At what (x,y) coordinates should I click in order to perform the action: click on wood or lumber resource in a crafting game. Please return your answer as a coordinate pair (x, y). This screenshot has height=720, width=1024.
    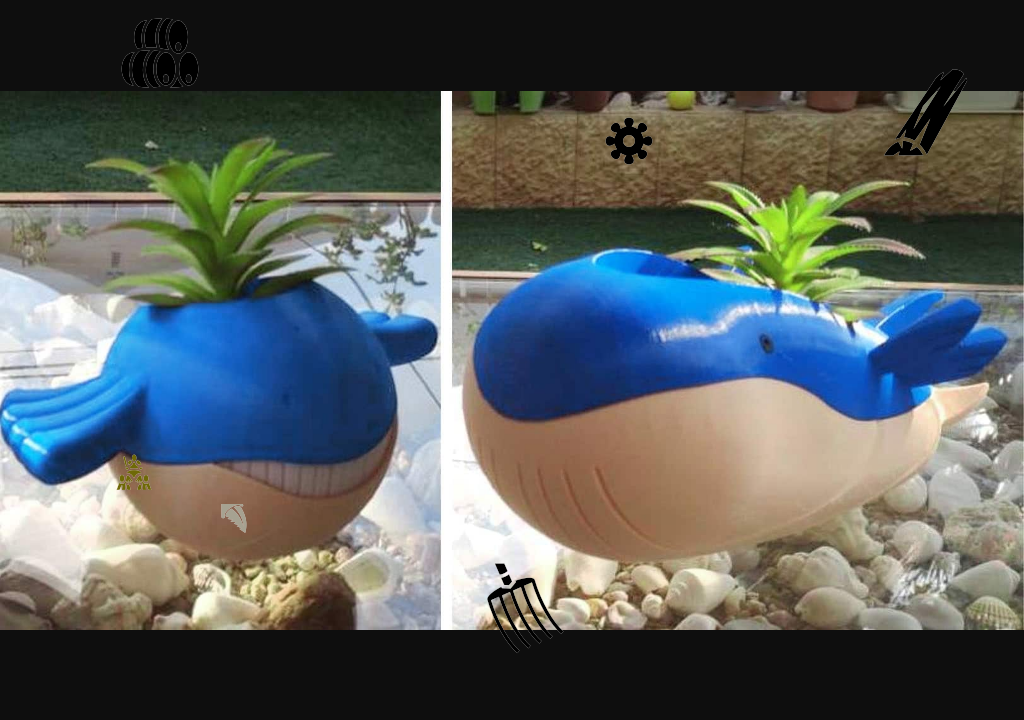
    Looking at the image, I should click on (925, 112).